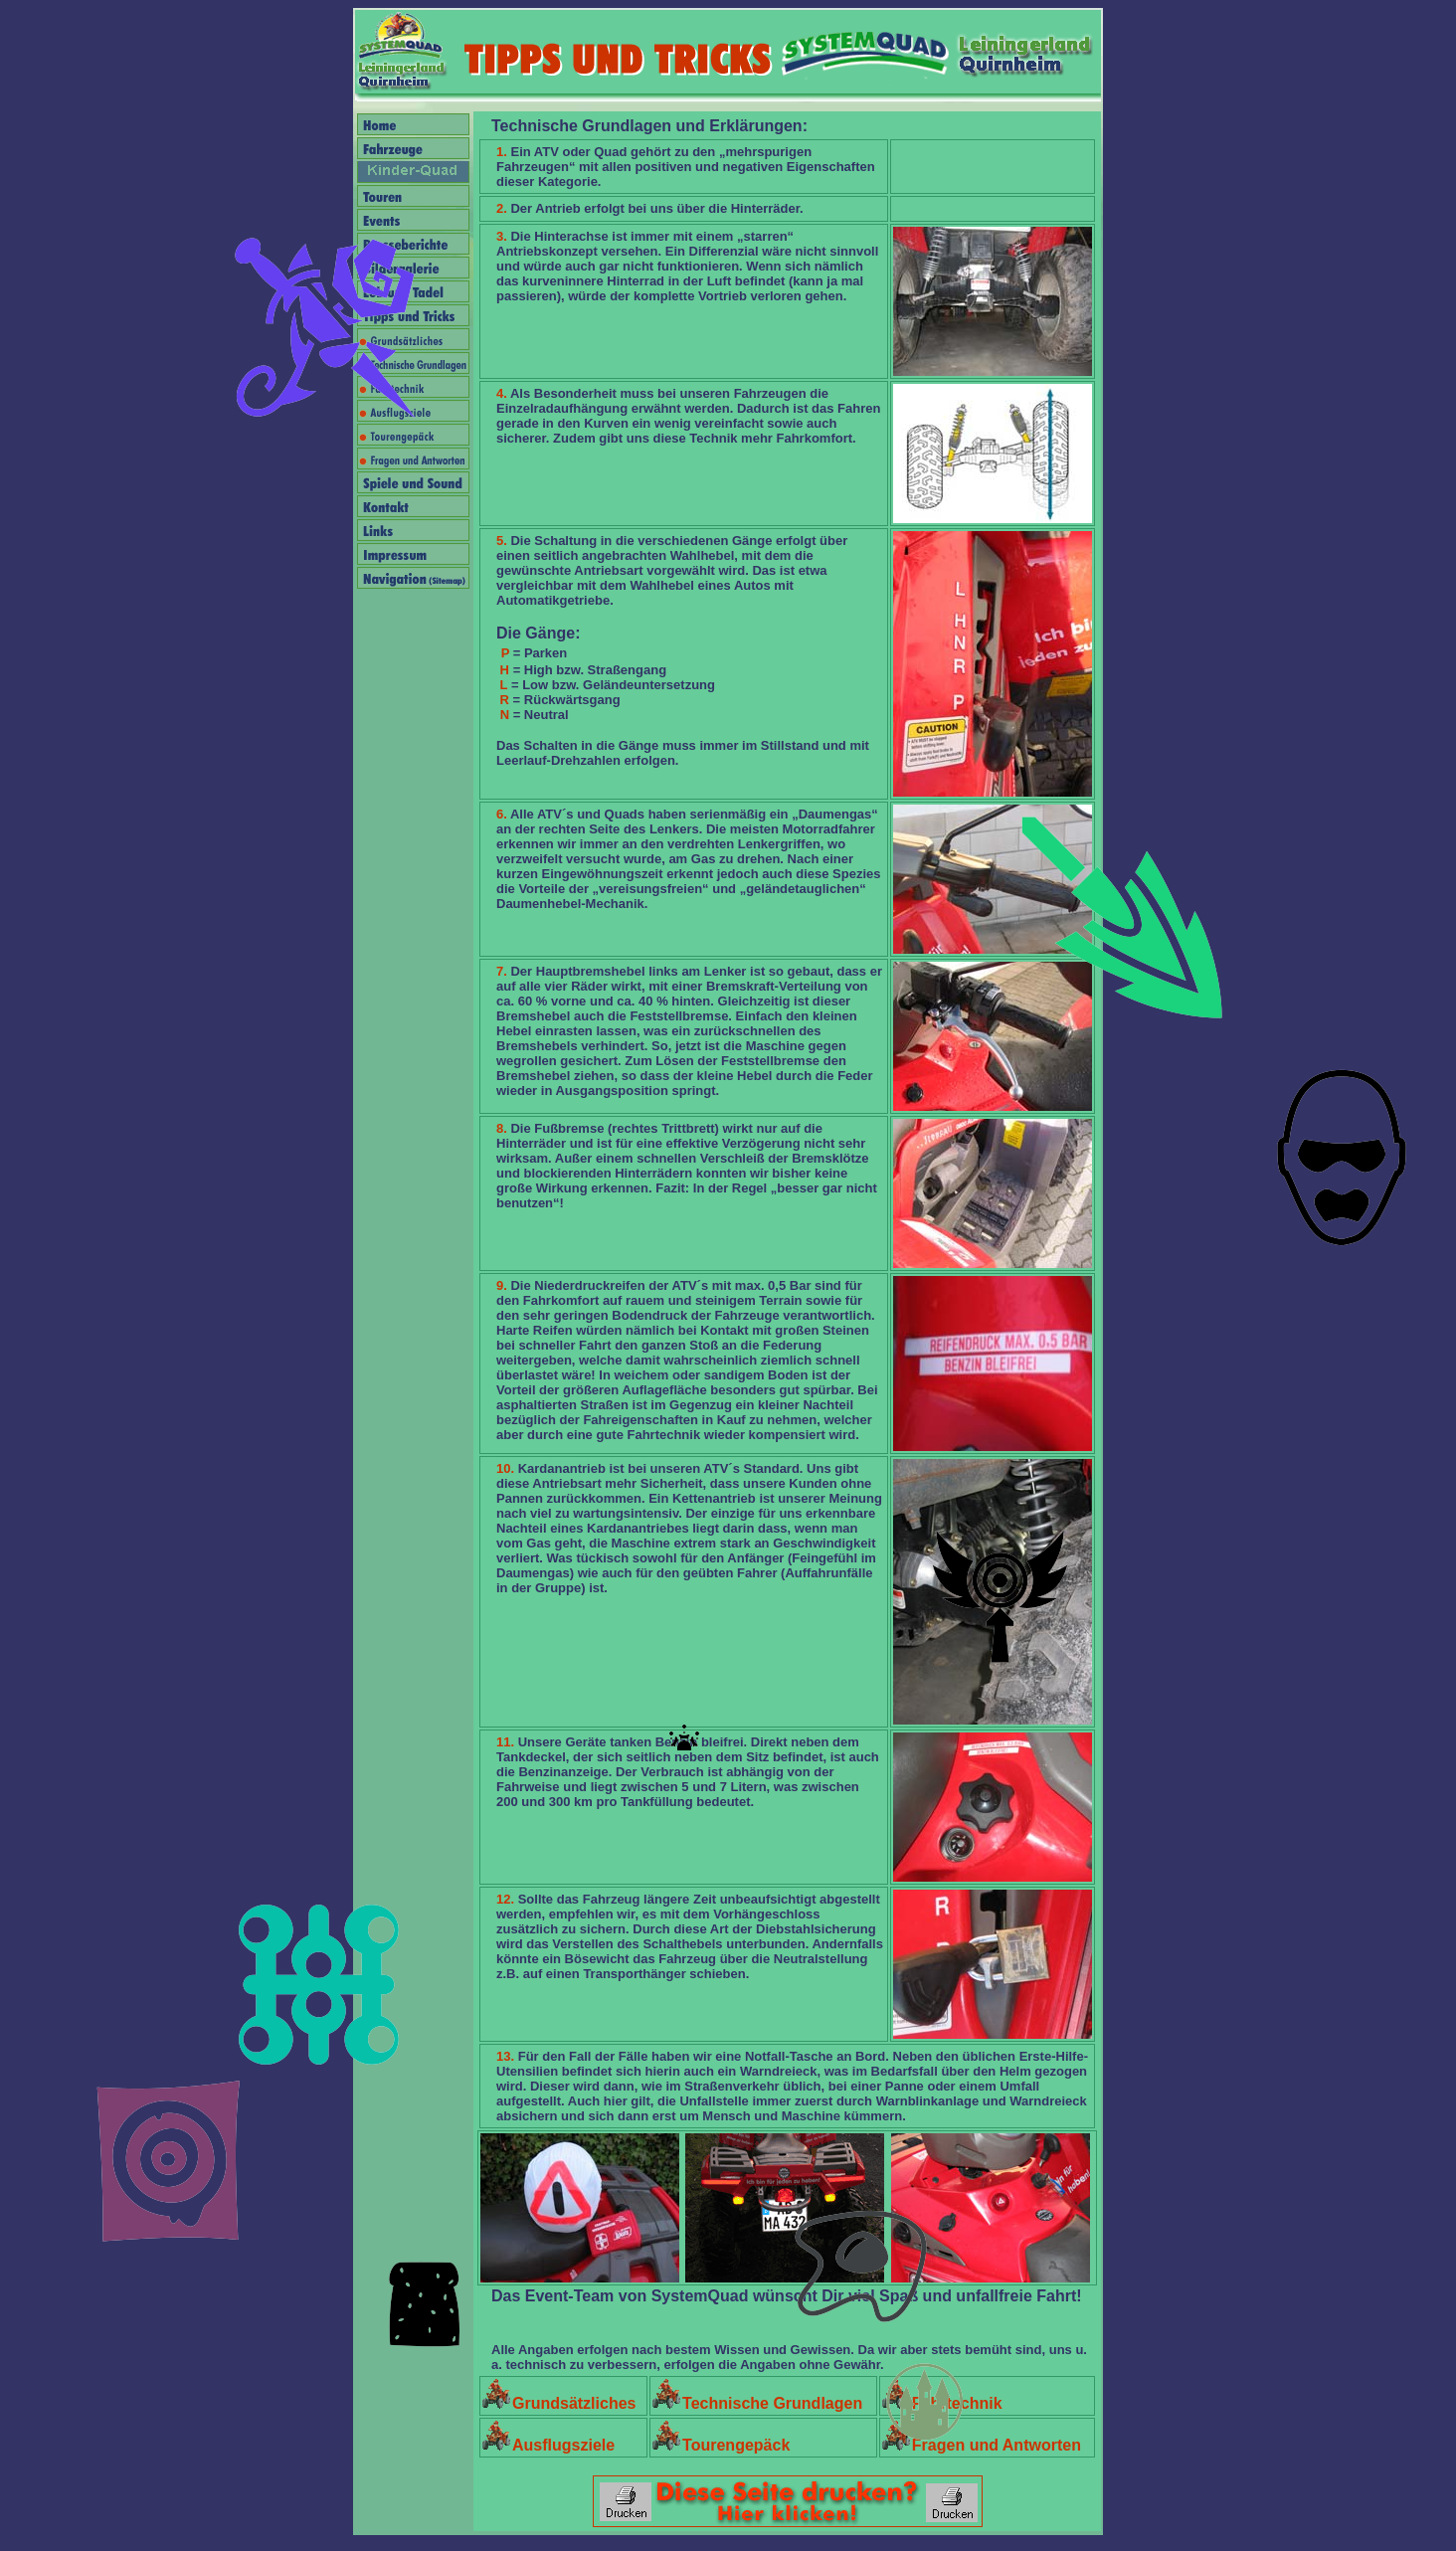 The height and width of the screenshot is (2551, 1456). I want to click on access castle or fortress location in game, so click(925, 2402).